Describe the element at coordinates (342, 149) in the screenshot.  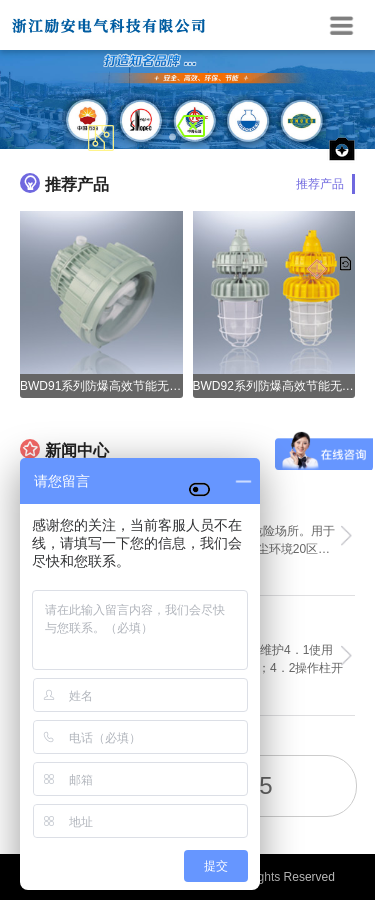
I see `enhance or improve photo quality` at that location.